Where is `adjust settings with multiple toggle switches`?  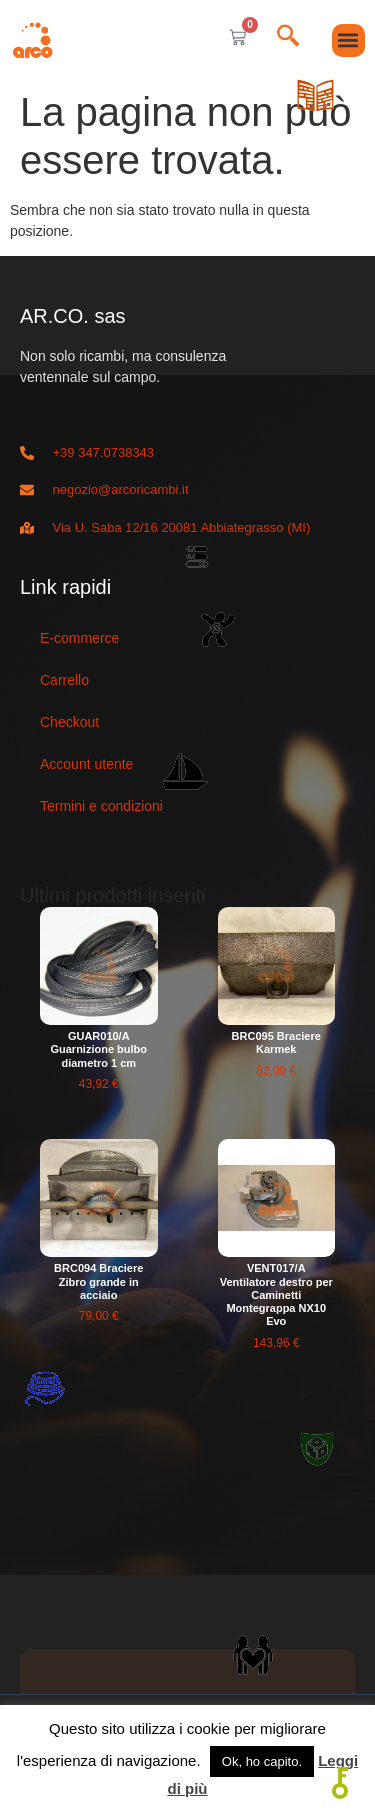
adjust settings with multiple toggle switches is located at coordinates (197, 557).